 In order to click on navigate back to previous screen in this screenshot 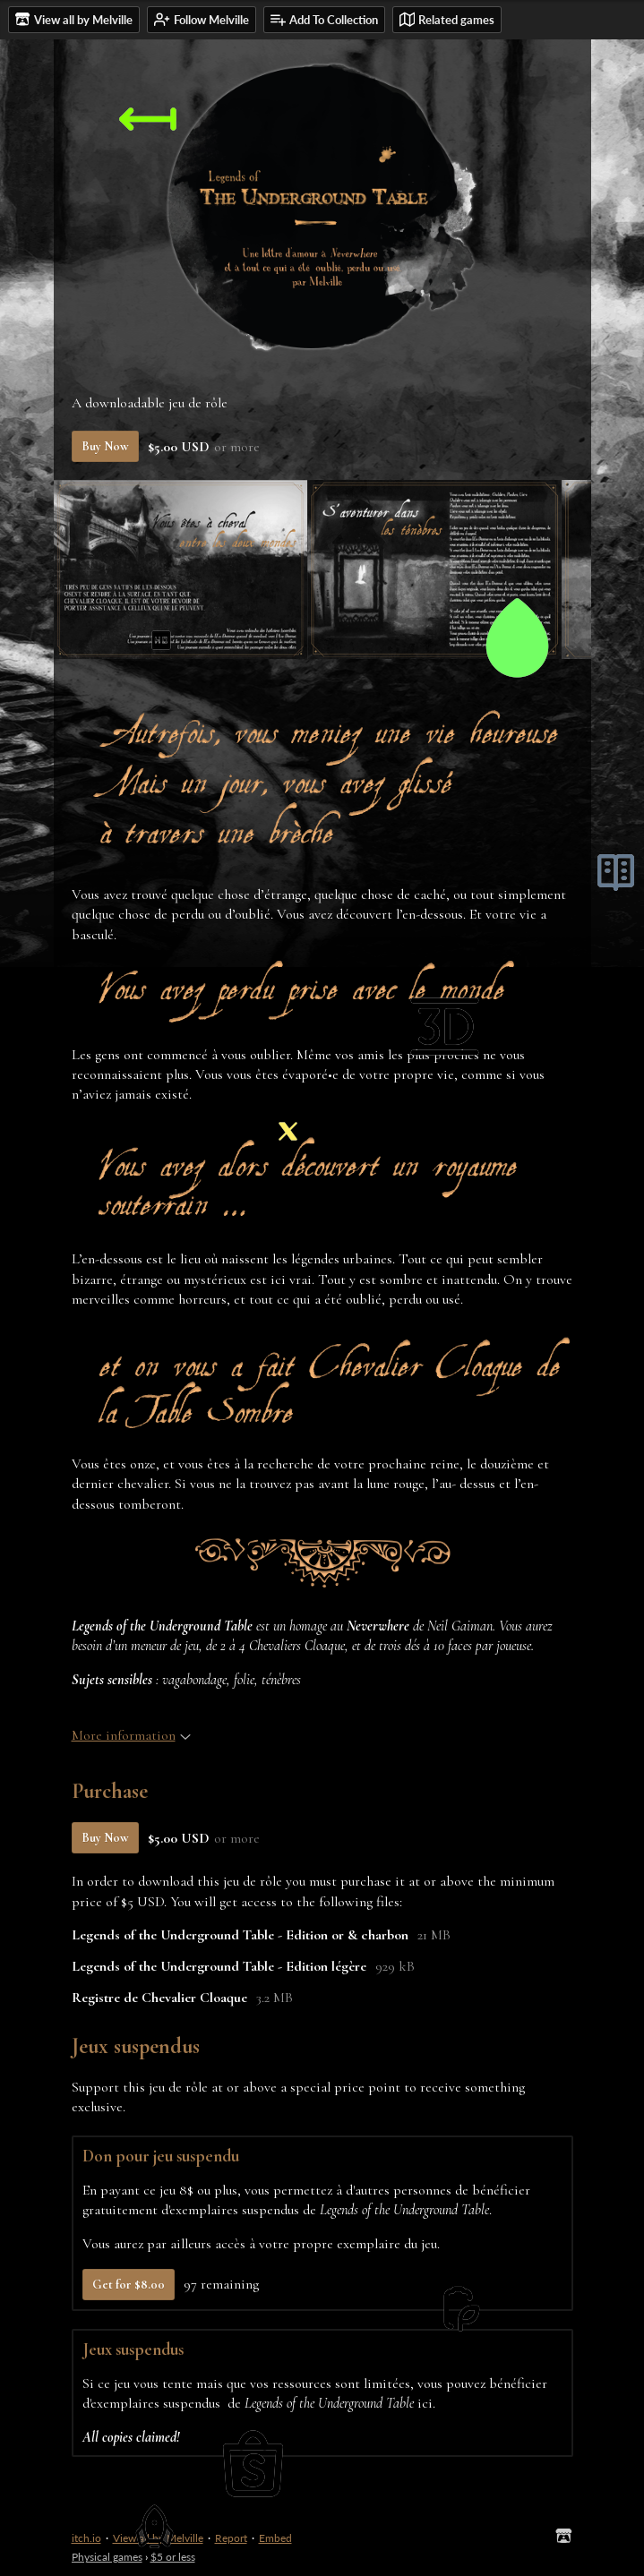, I will do `click(148, 119)`.